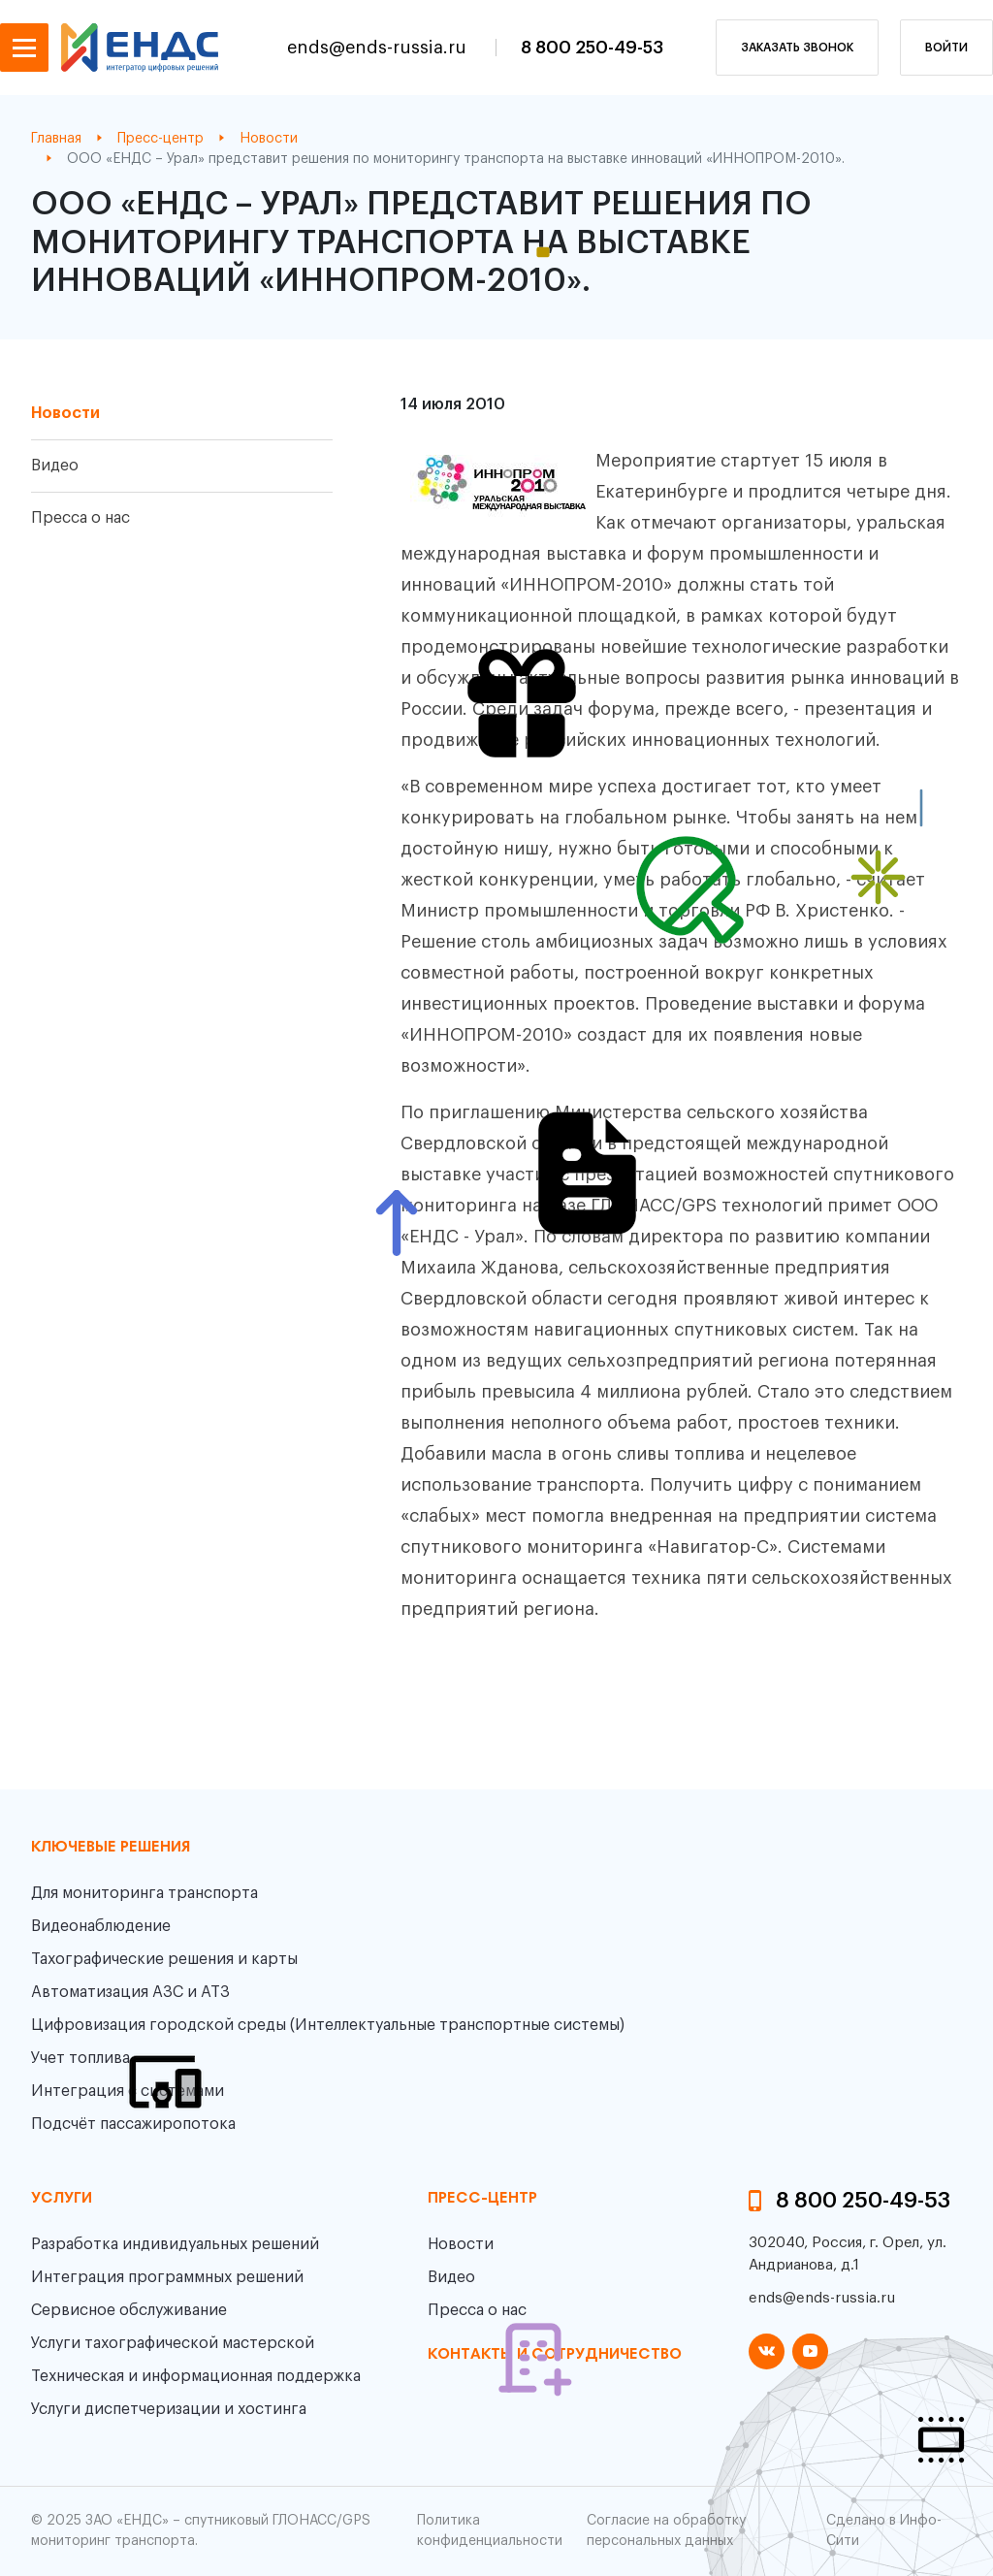 The height and width of the screenshot is (2576, 993). Describe the element at coordinates (543, 252) in the screenshot. I see `switch to landscape orientation` at that location.